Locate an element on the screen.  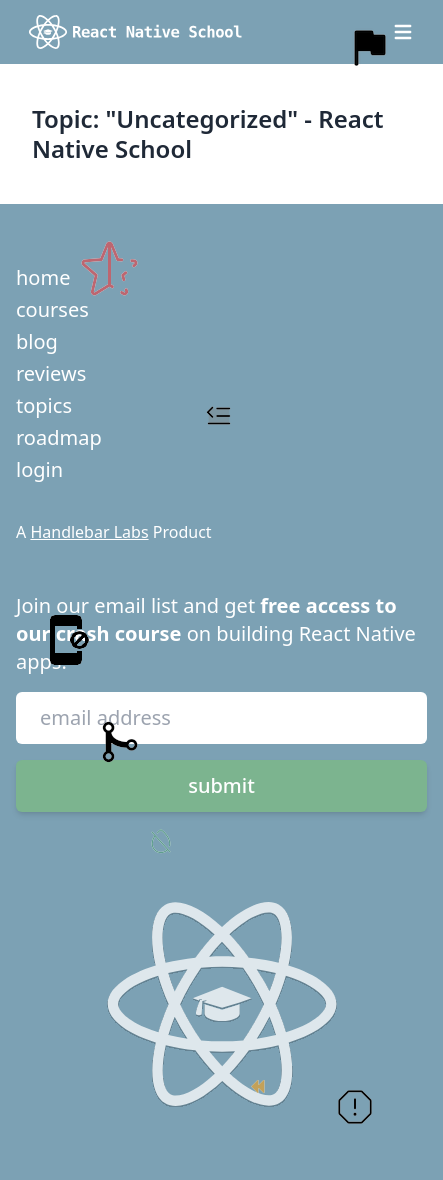
indicates a warning or critical alert is located at coordinates (355, 1107).